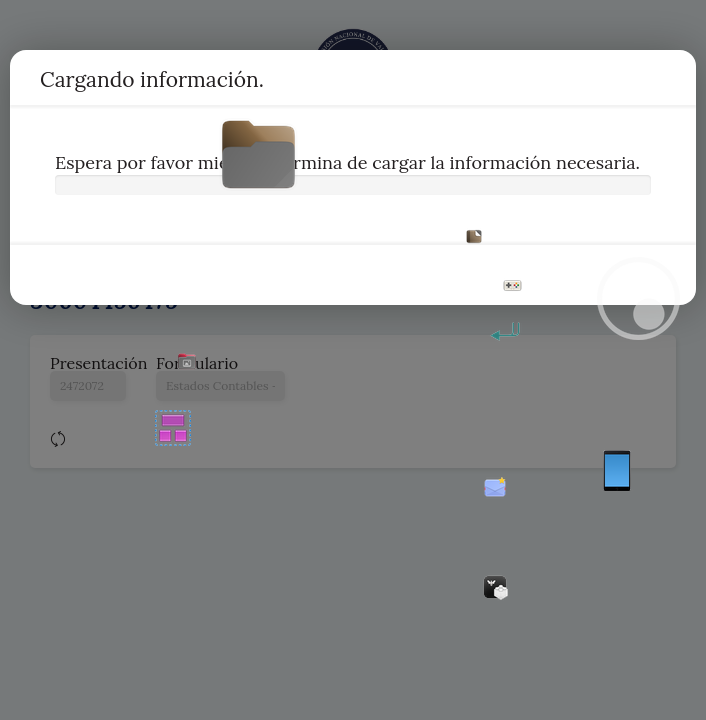 The height and width of the screenshot is (720, 706). Describe the element at coordinates (495, 587) in the screenshot. I see `open kandji extension manager` at that location.